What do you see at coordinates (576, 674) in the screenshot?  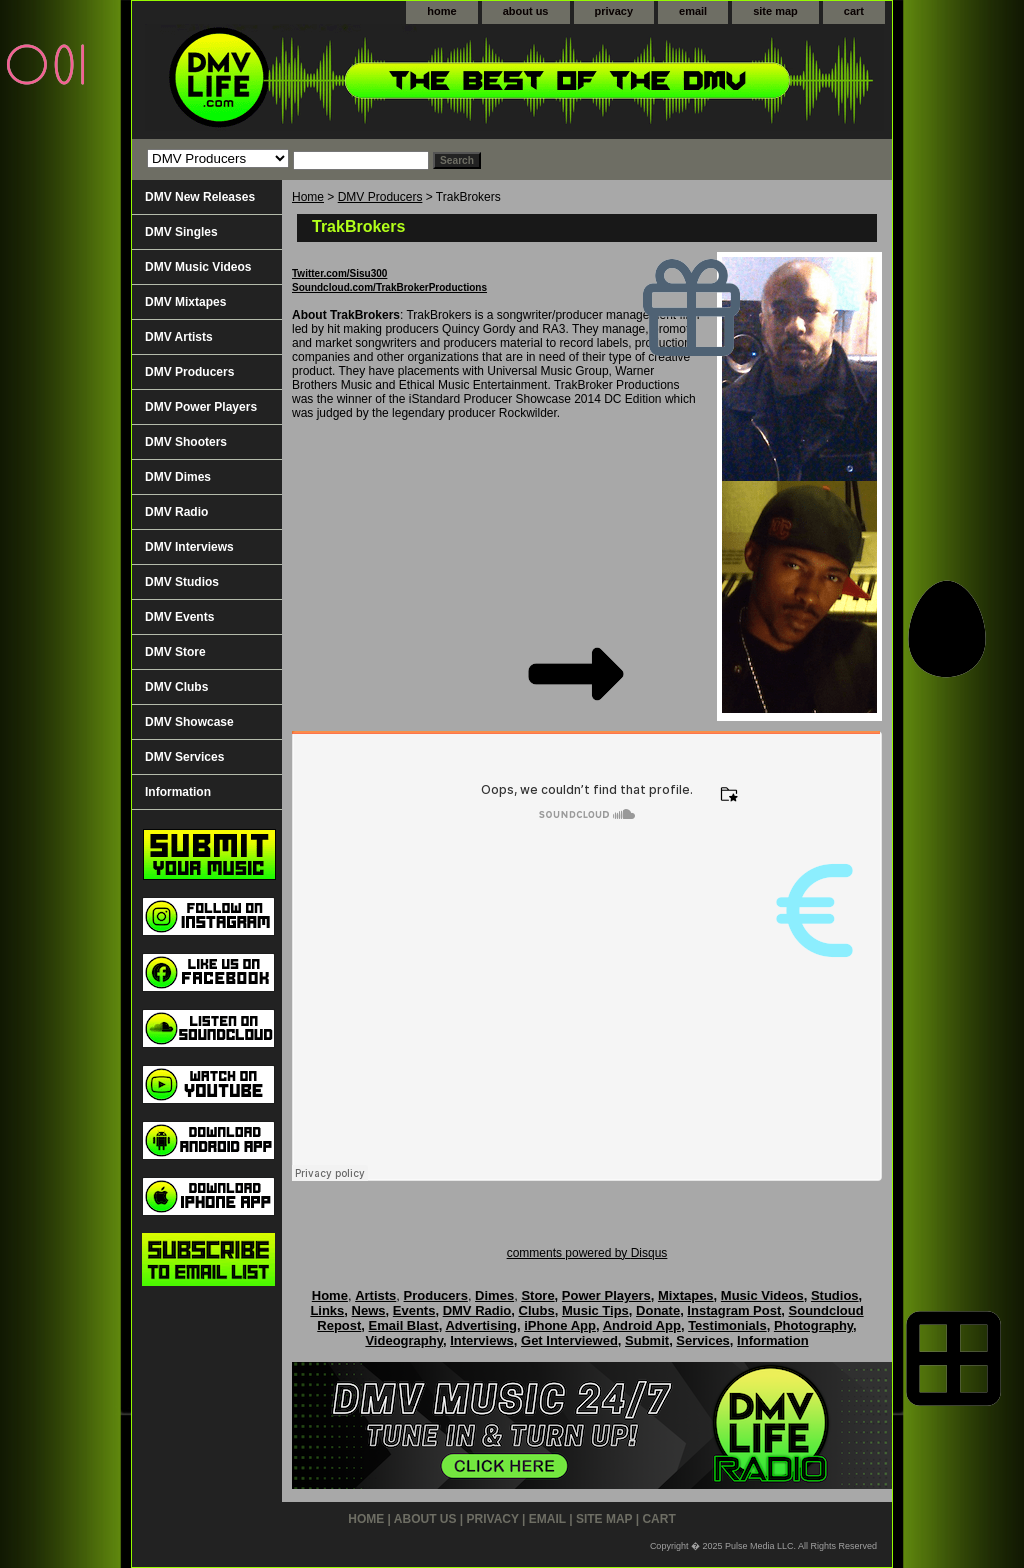 I see `proceed to the next step` at bounding box center [576, 674].